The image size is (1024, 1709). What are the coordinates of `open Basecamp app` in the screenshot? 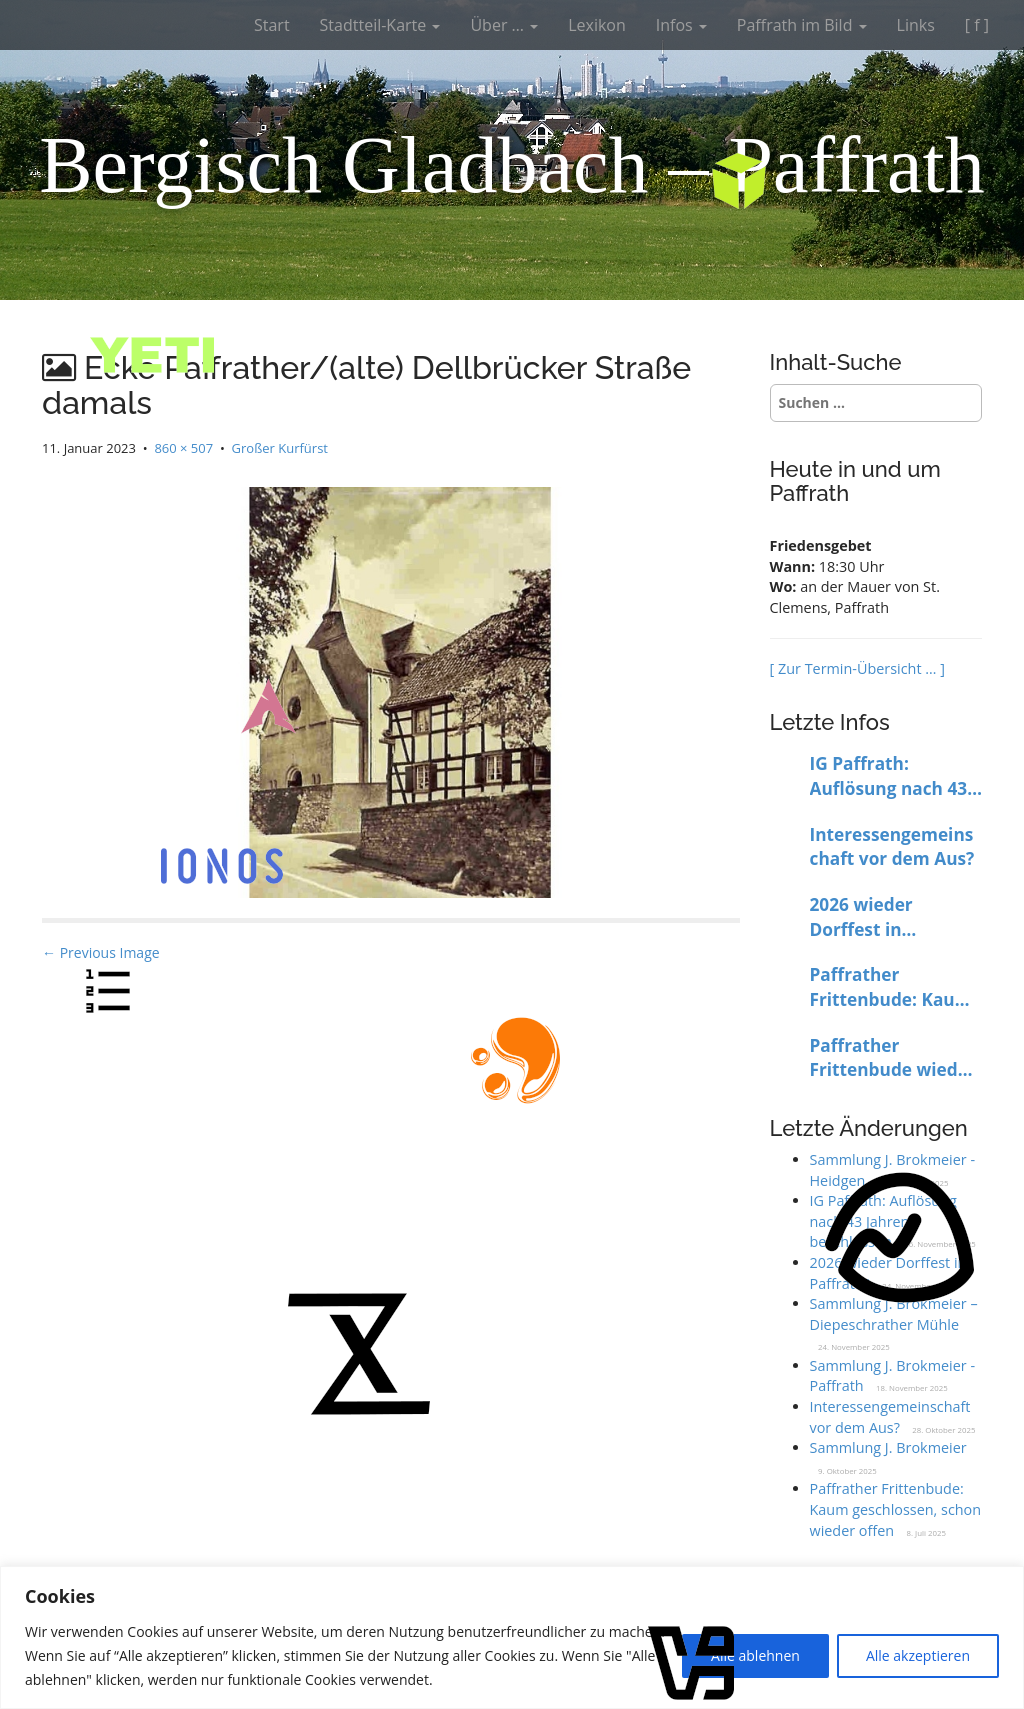 It's located at (899, 1237).